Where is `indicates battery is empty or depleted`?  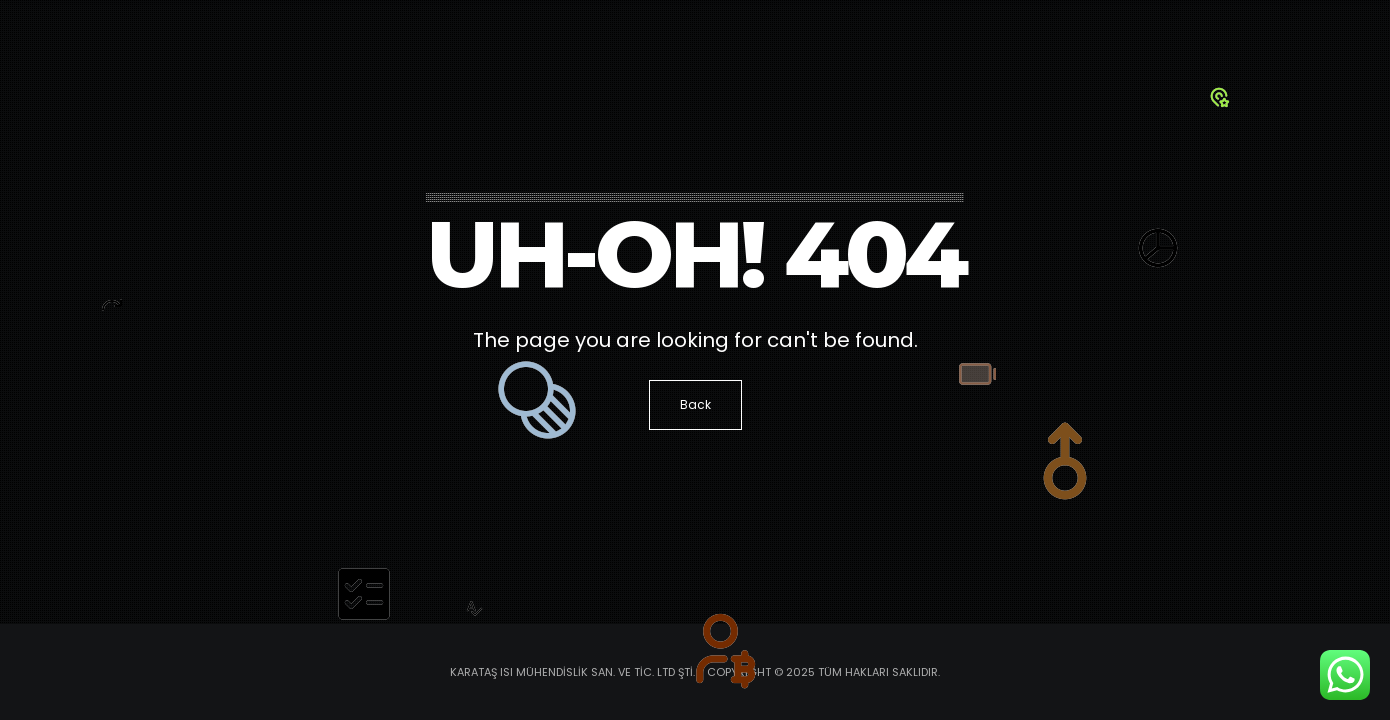 indicates battery is empty or depleted is located at coordinates (977, 374).